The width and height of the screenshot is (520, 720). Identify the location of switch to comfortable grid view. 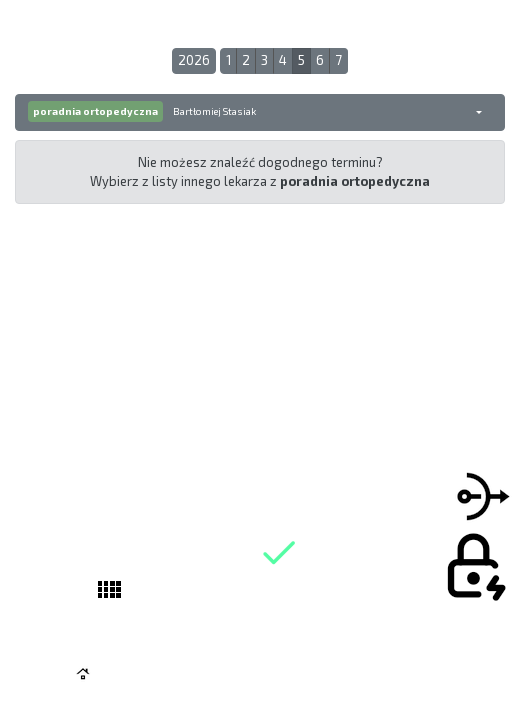
(108, 589).